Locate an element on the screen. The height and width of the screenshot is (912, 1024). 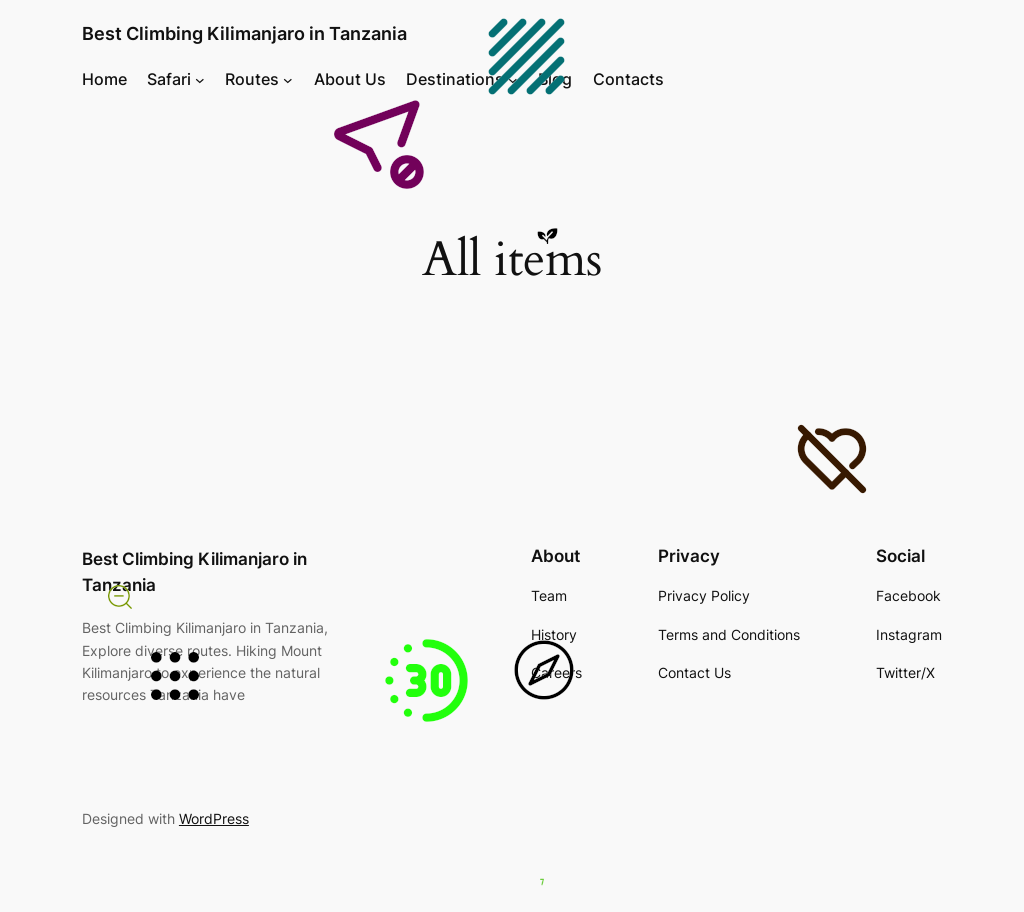
remove from favorites is located at coordinates (832, 459).